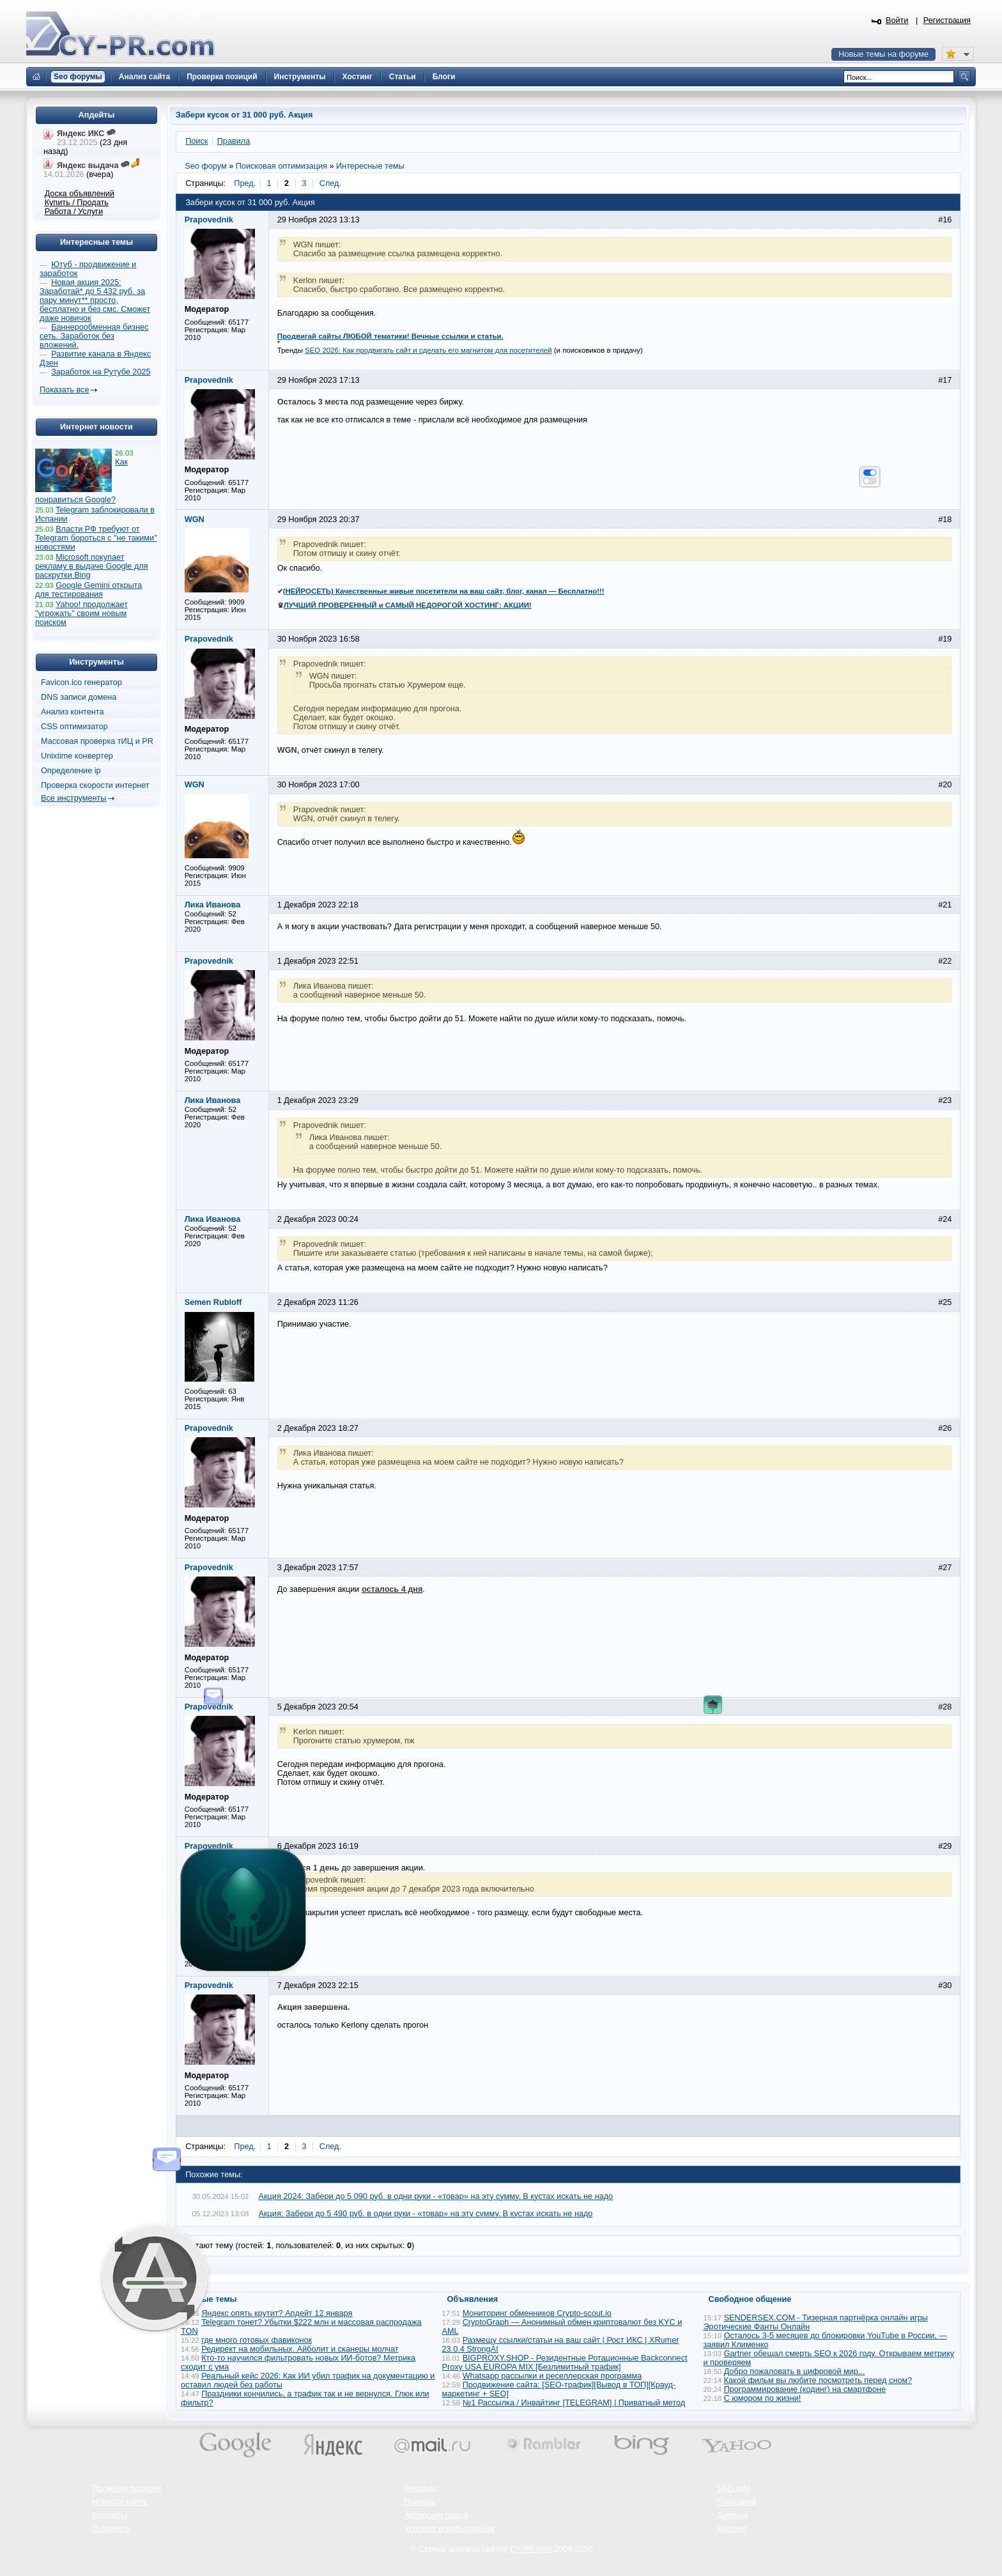  What do you see at coordinates (243, 1909) in the screenshot?
I see `open gitkraken git client` at bounding box center [243, 1909].